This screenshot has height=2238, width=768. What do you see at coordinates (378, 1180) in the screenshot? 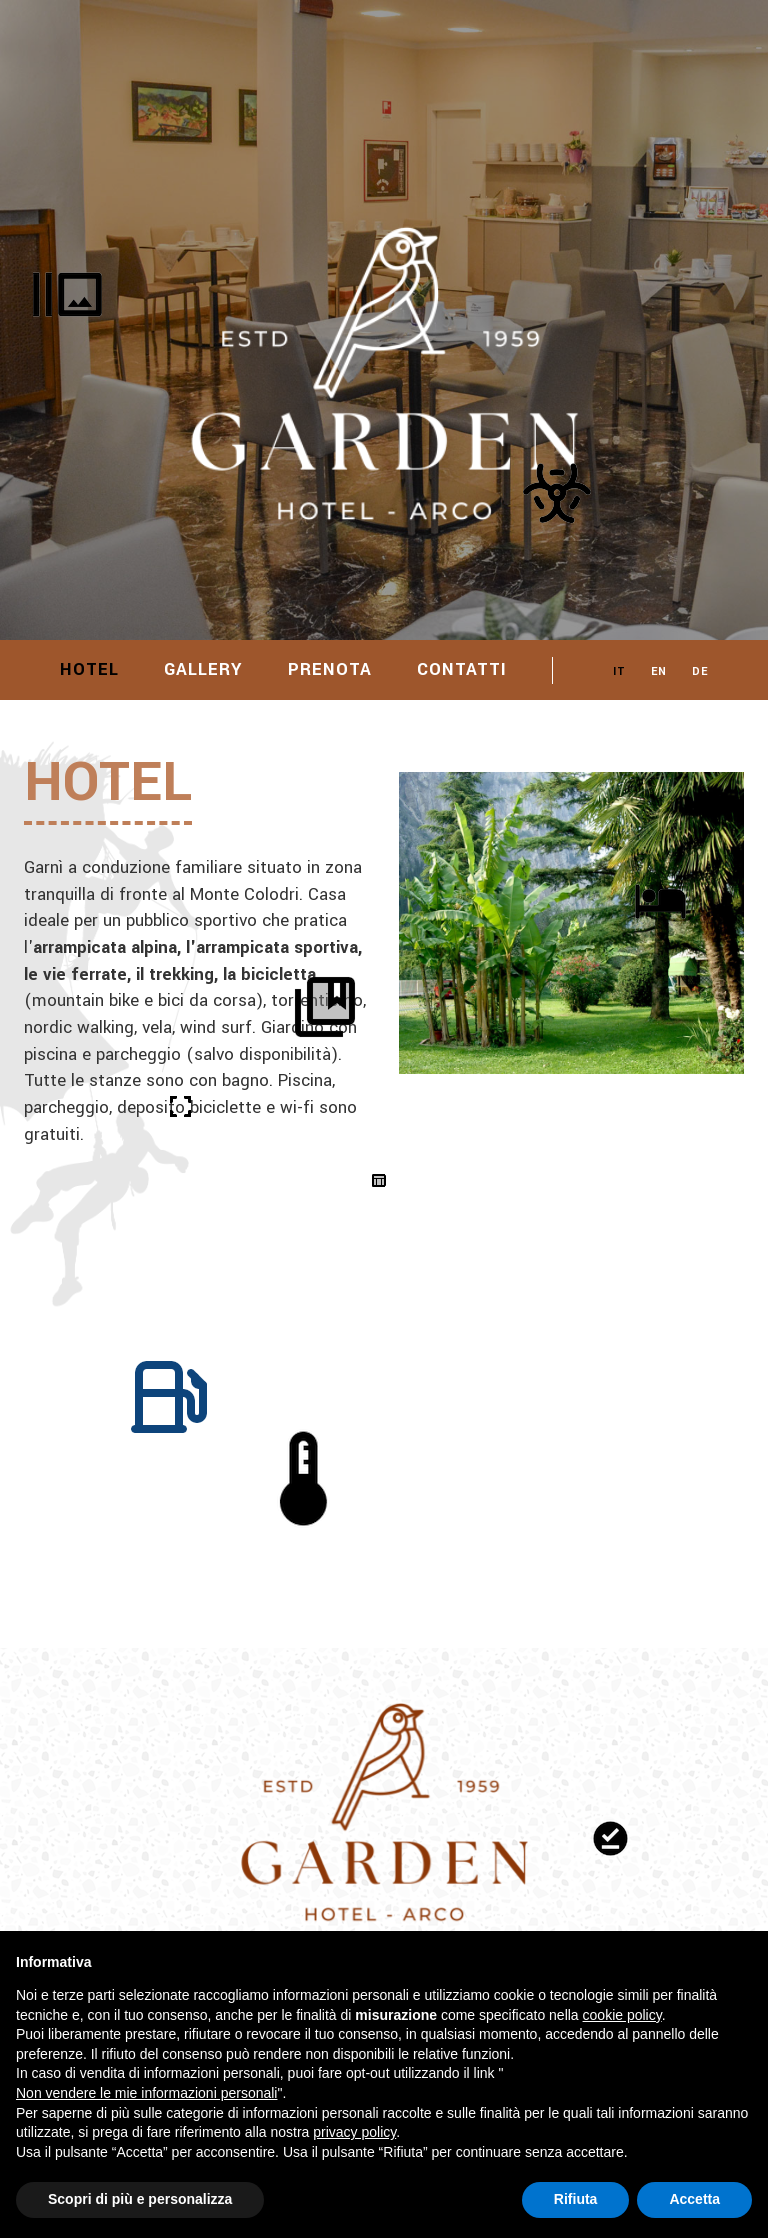
I see `view data in table format` at bounding box center [378, 1180].